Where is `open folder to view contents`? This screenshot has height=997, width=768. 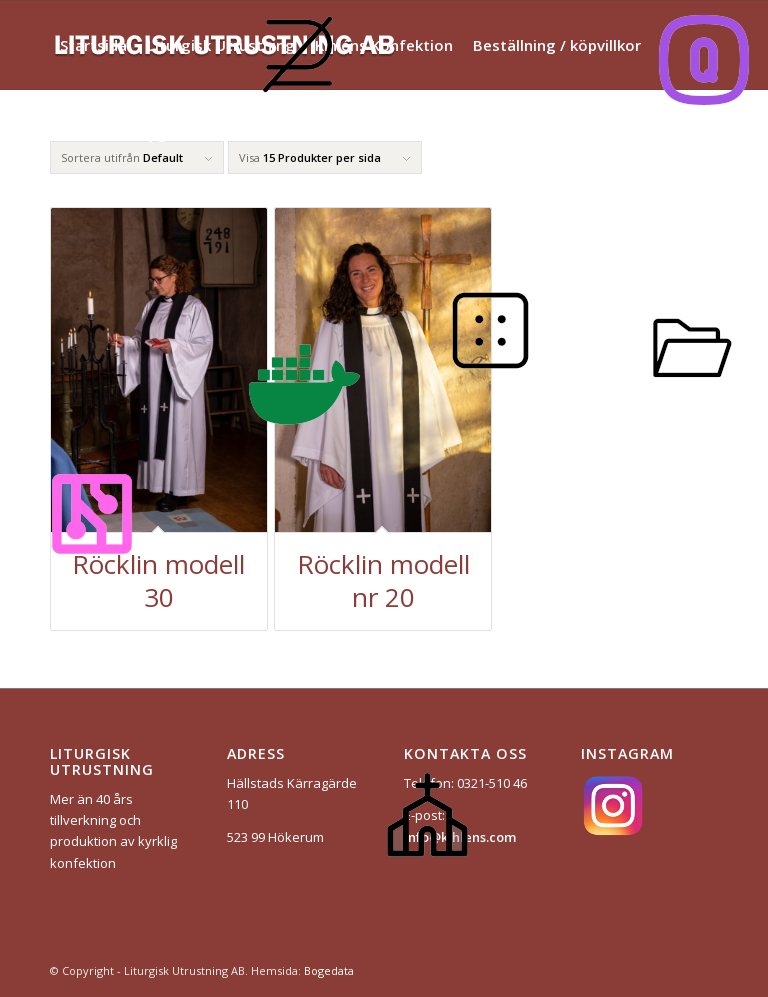 open folder to view contents is located at coordinates (689, 346).